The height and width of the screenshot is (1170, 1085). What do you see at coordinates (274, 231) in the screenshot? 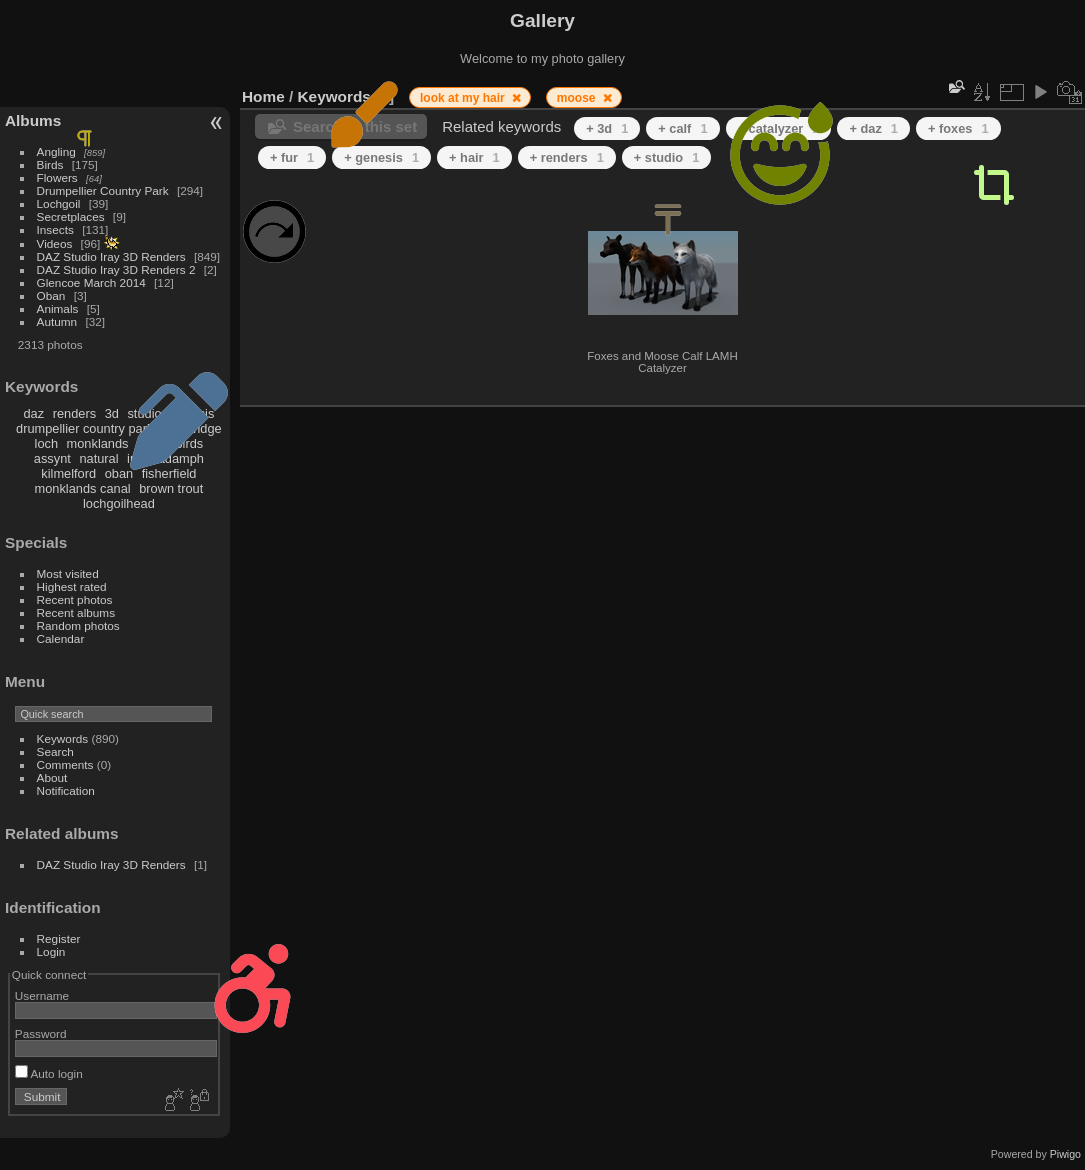
I see `skip to the next scheduled item or plan` at bounding box center [274, 231].